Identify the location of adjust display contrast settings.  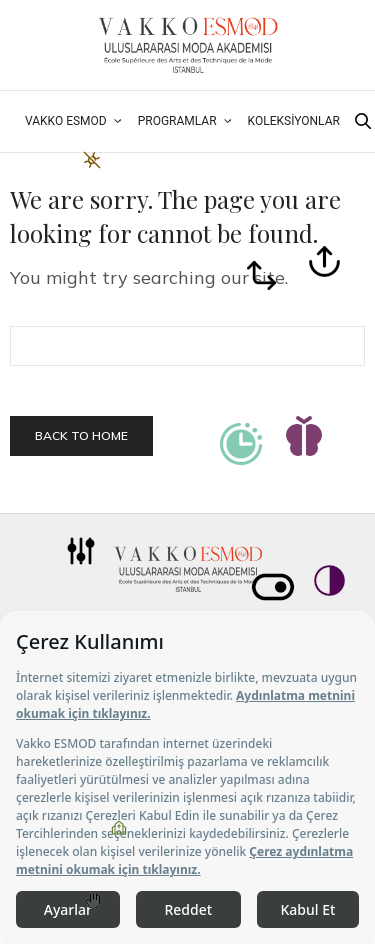
(329, 580).